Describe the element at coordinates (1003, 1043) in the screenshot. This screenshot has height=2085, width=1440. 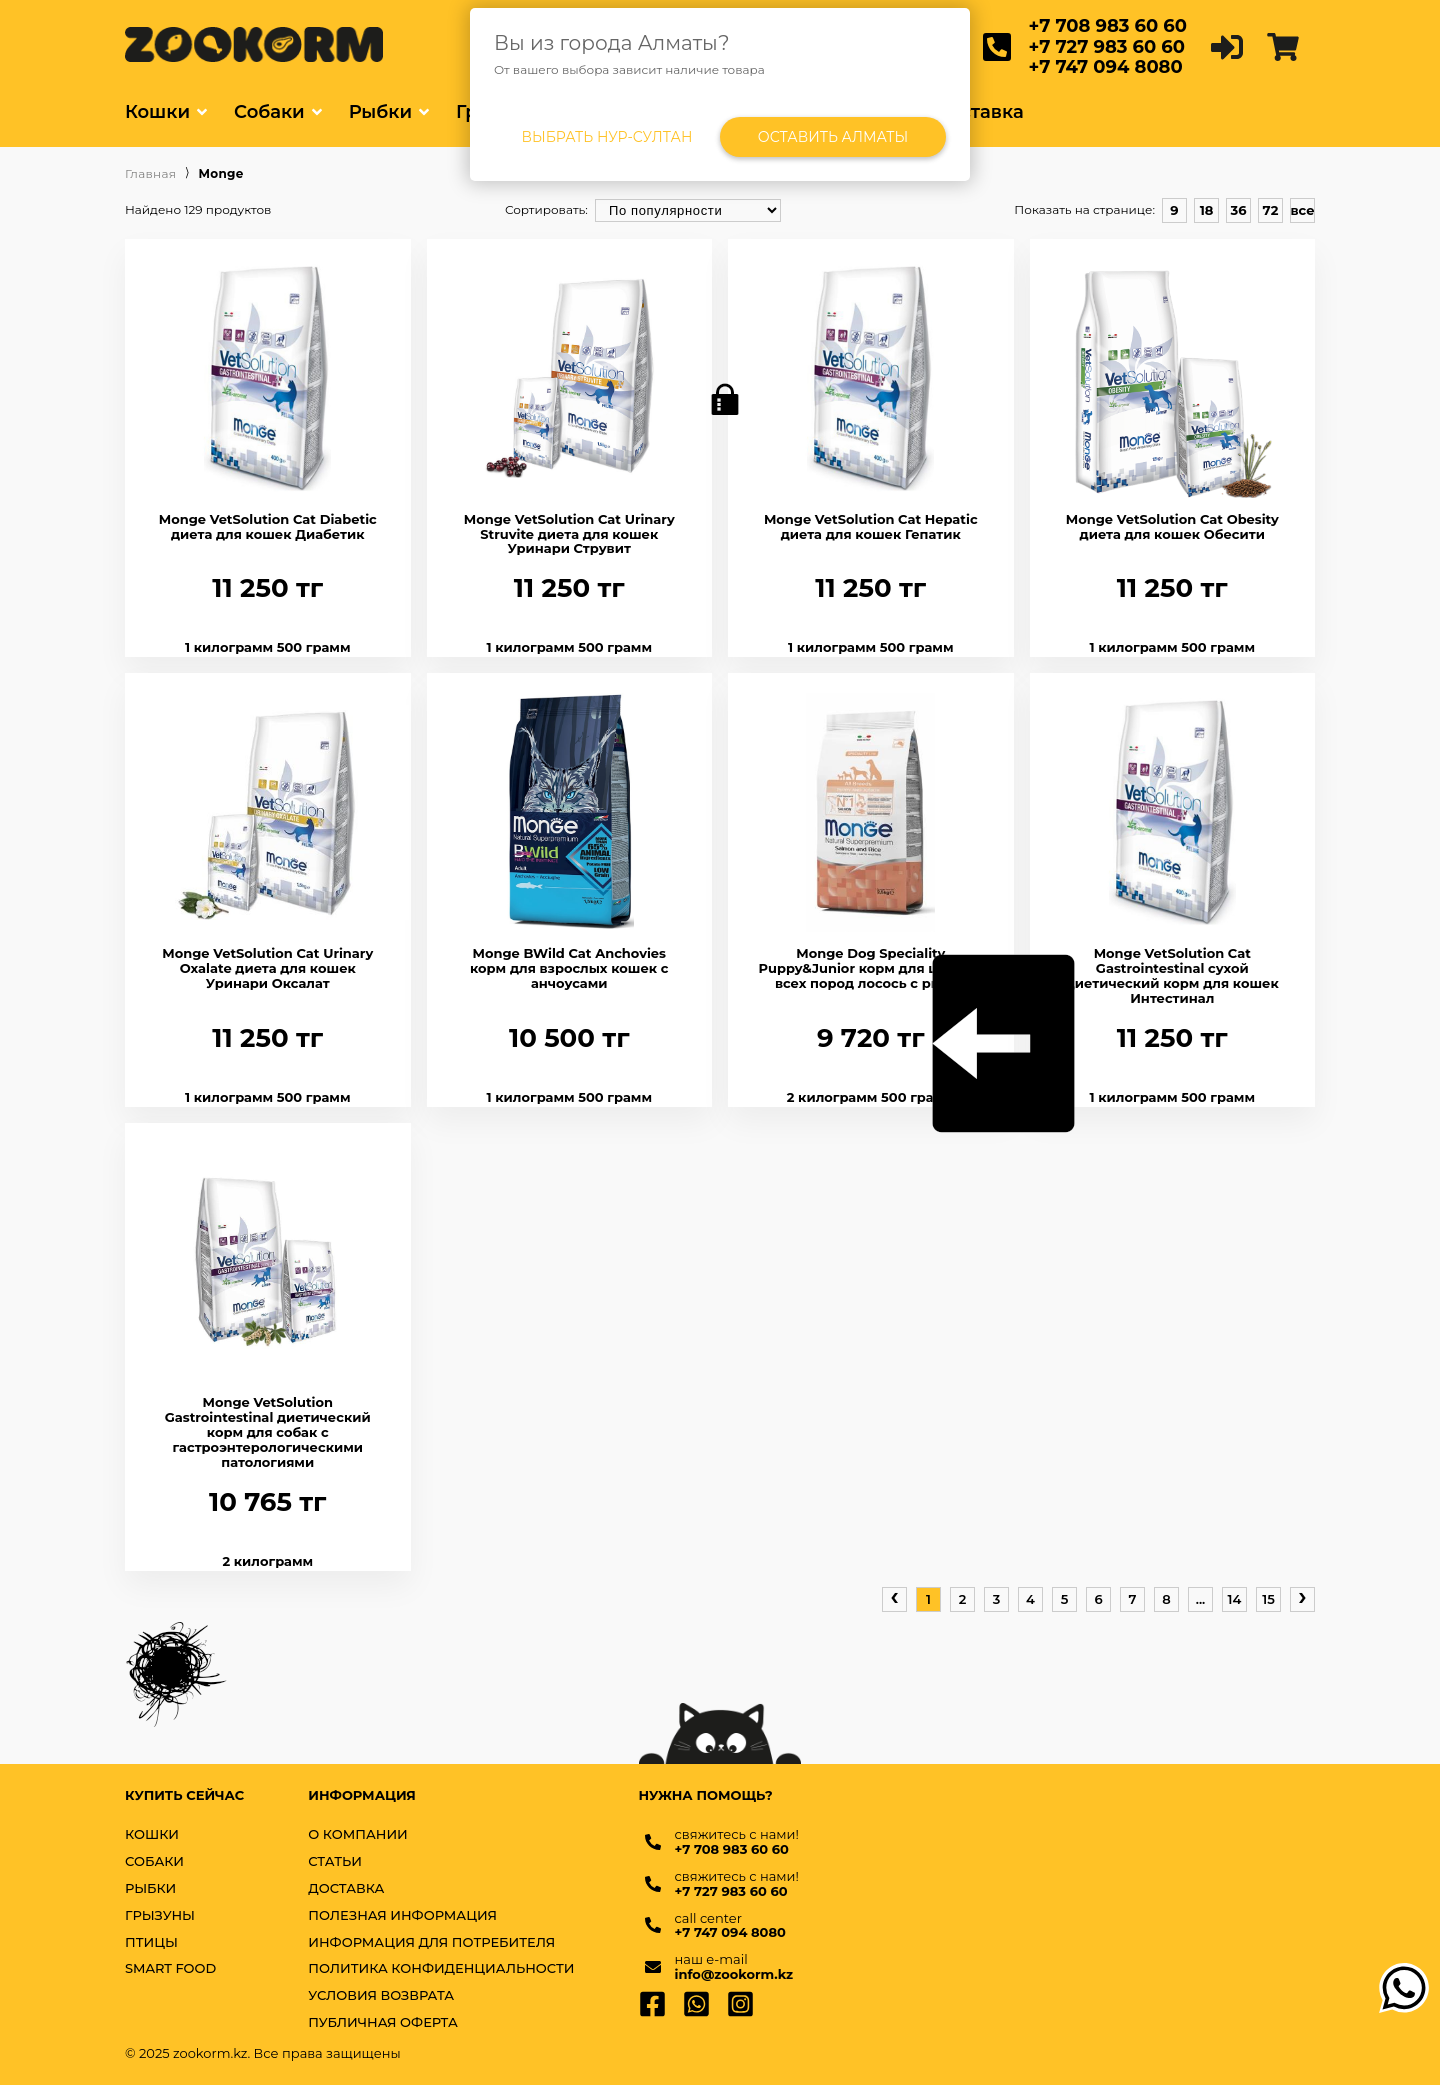
I see `log out of your account` at that location.